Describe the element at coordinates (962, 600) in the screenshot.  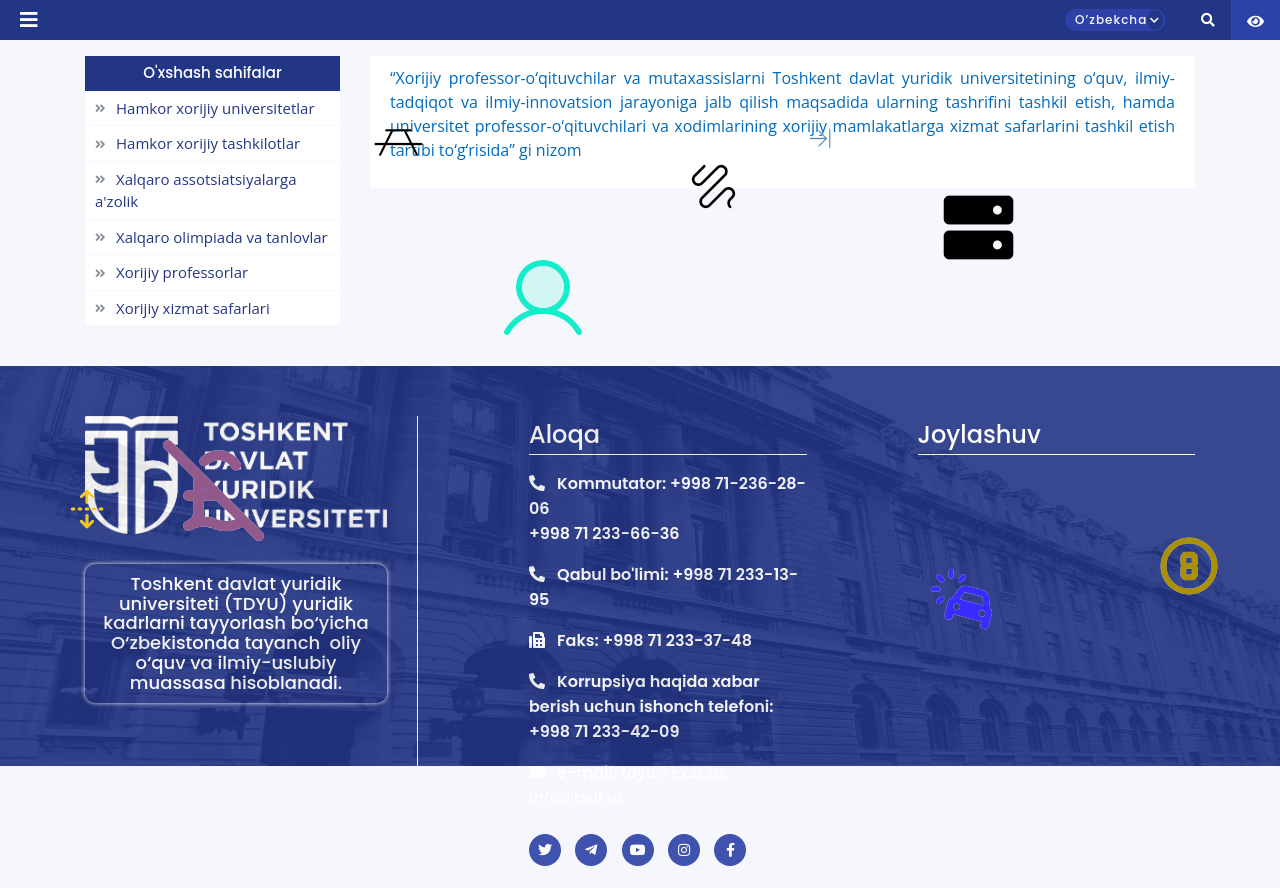
I see `report a car accident or collision` at that location.